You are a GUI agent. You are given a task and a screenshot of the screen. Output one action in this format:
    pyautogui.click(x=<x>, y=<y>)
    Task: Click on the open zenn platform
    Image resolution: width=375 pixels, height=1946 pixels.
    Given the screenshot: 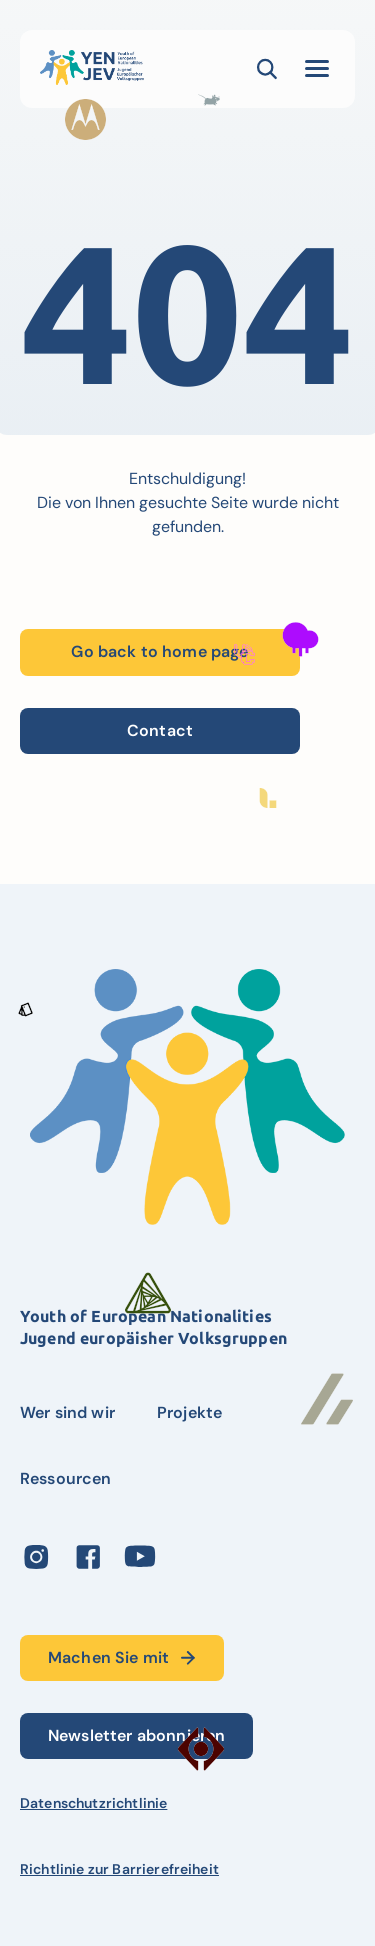 What is the action you would take?
    pyautogui.click(x=327, y=1399)
    